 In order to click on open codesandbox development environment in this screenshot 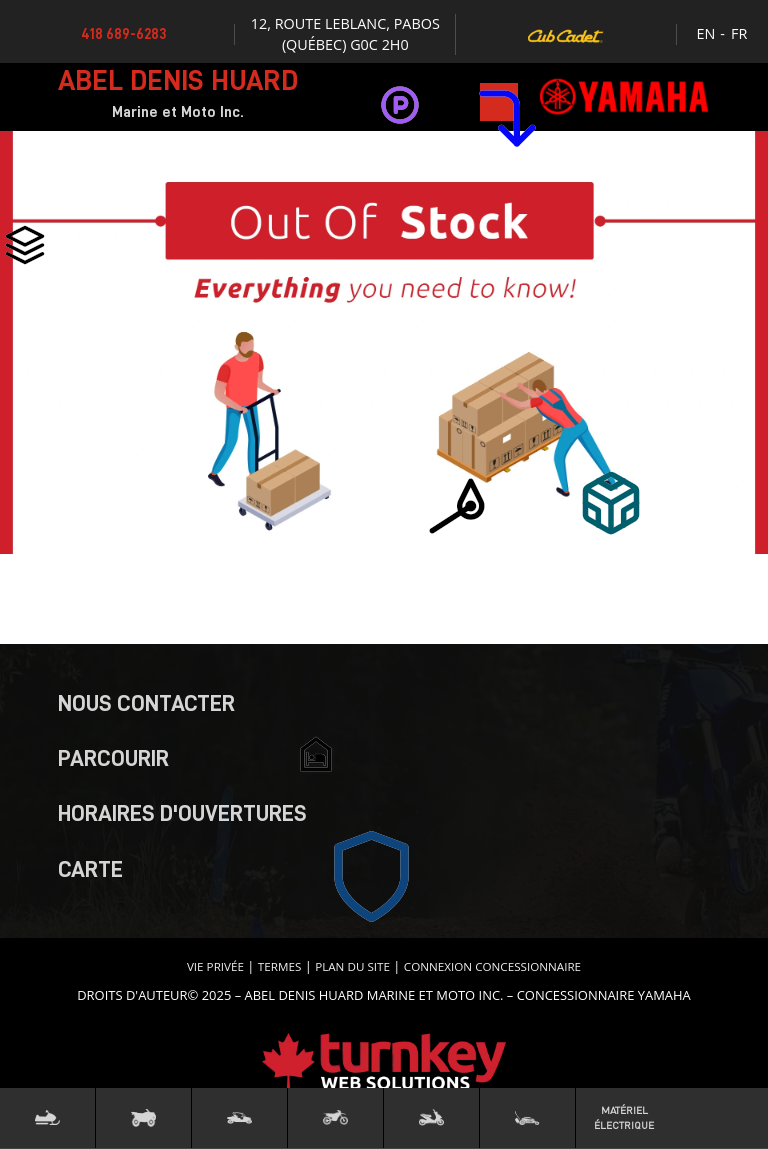, I will do `click(611, 503)`.